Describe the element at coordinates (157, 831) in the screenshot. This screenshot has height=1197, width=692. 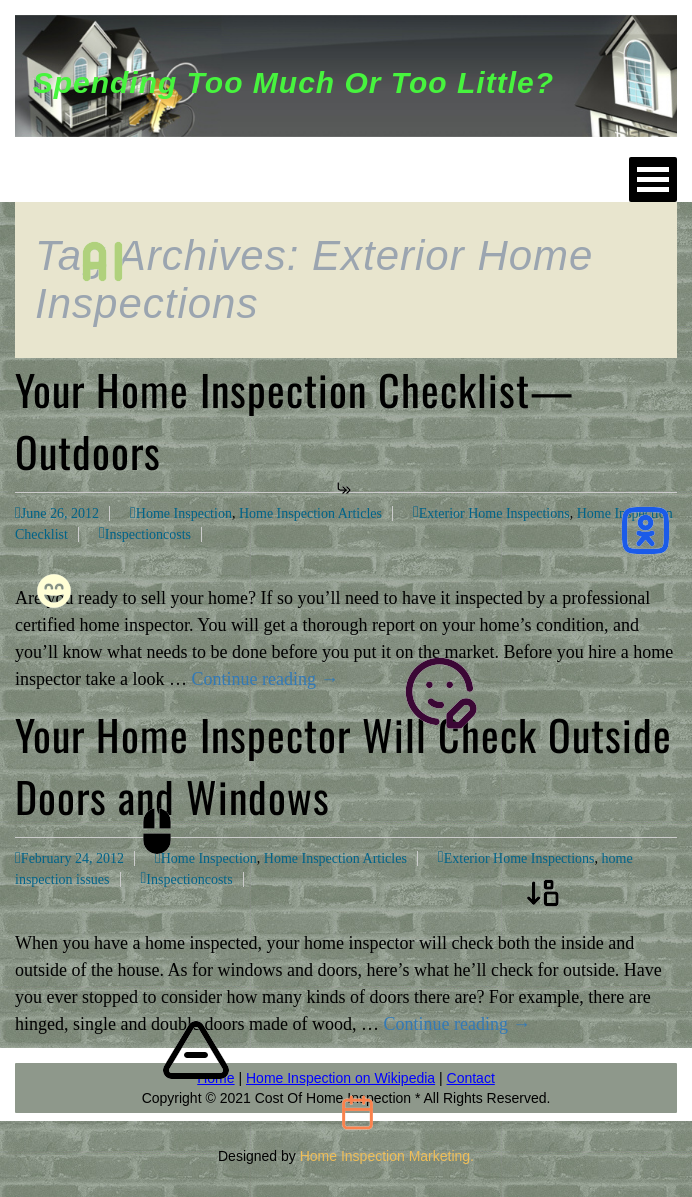
I see `indicates mouse input is available or required` at that location.